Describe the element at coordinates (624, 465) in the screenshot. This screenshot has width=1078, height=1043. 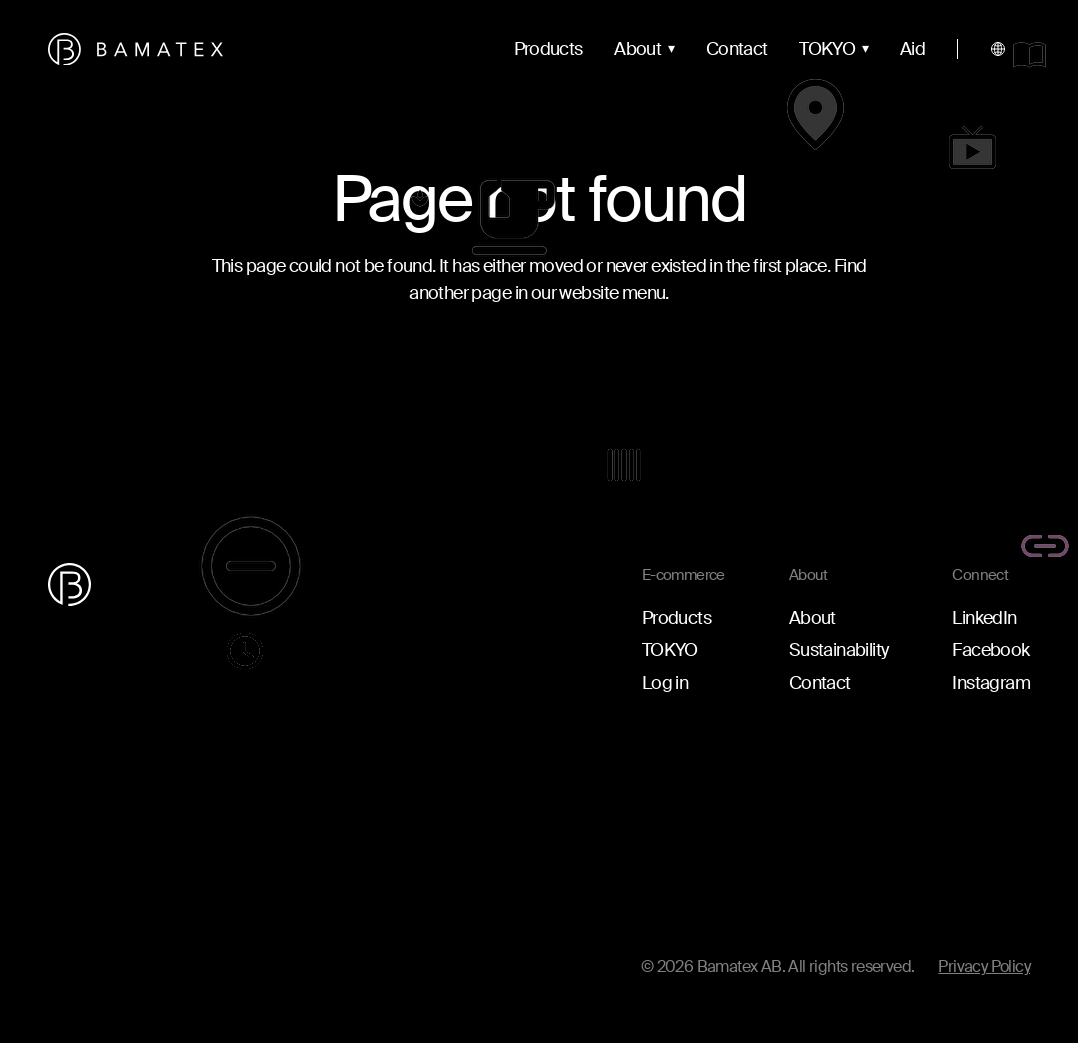
I see `scan a barcode` at that location.